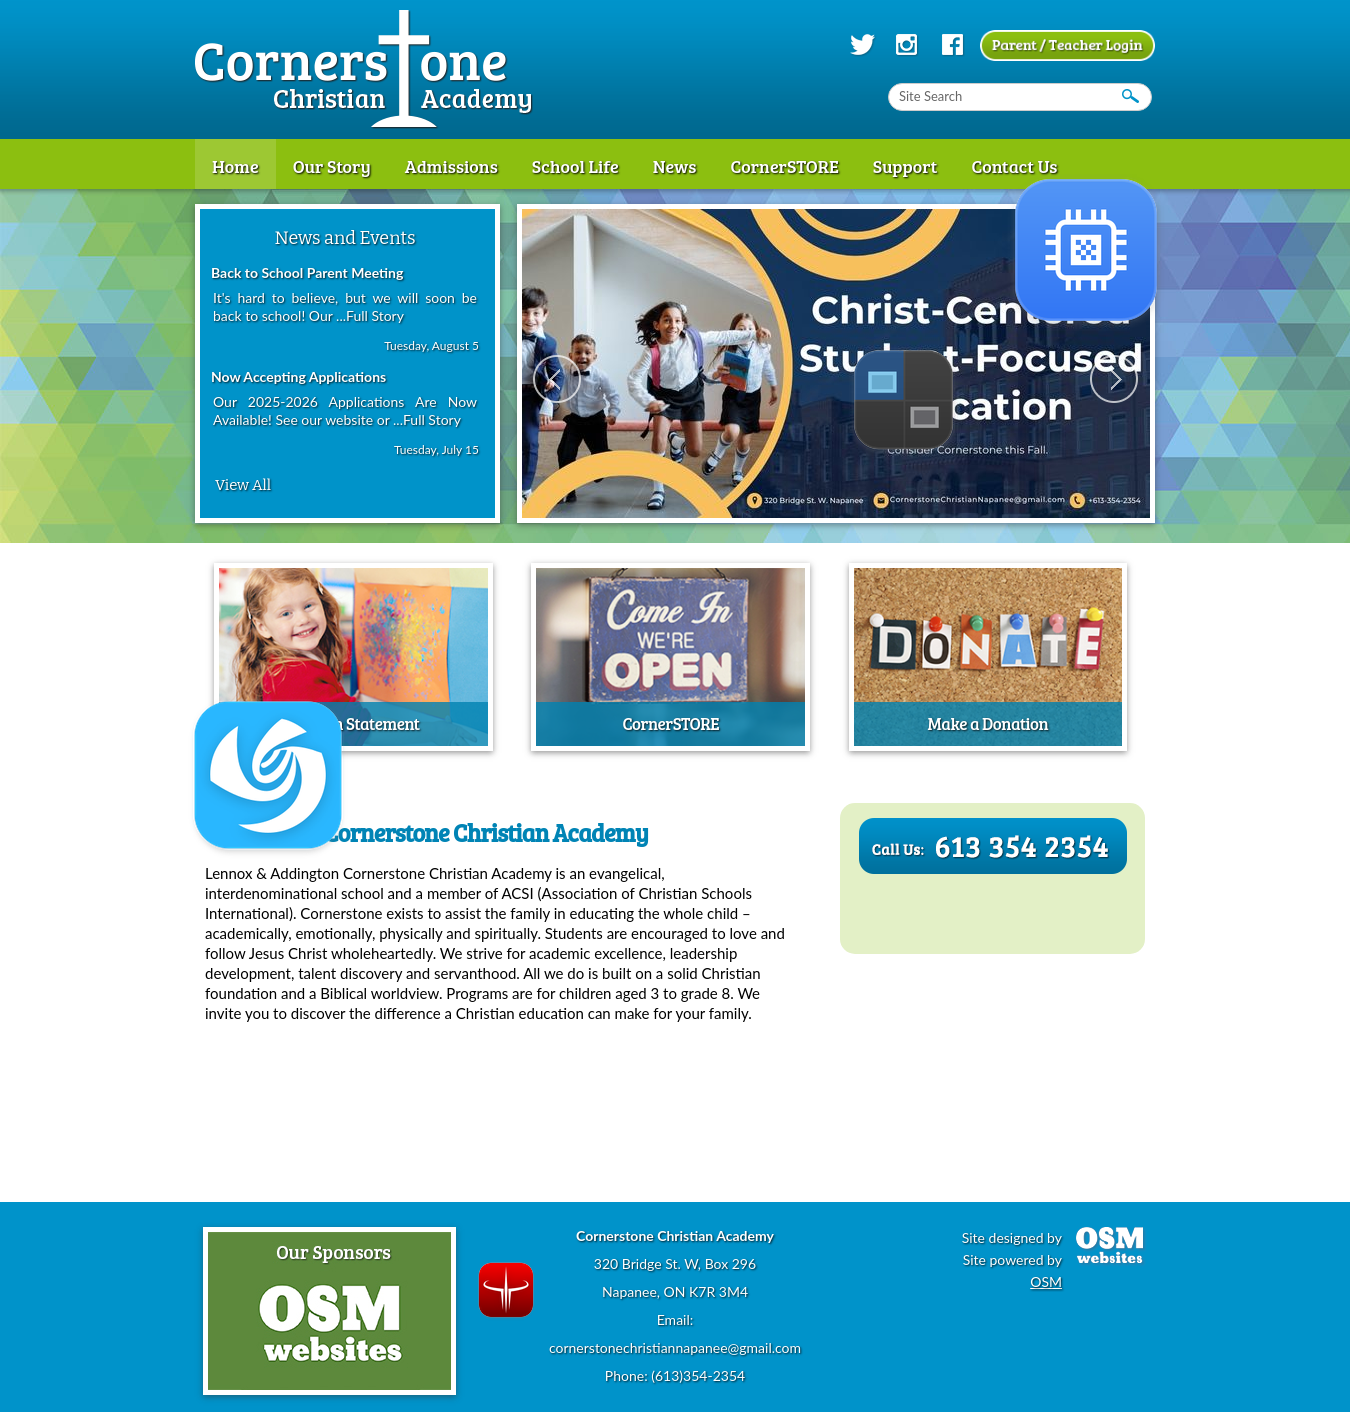  What do you see at coordinates (506, 1290) in the screenshot?
I see `launch ioquake3 game engine` at bounding box center [506, 1290].